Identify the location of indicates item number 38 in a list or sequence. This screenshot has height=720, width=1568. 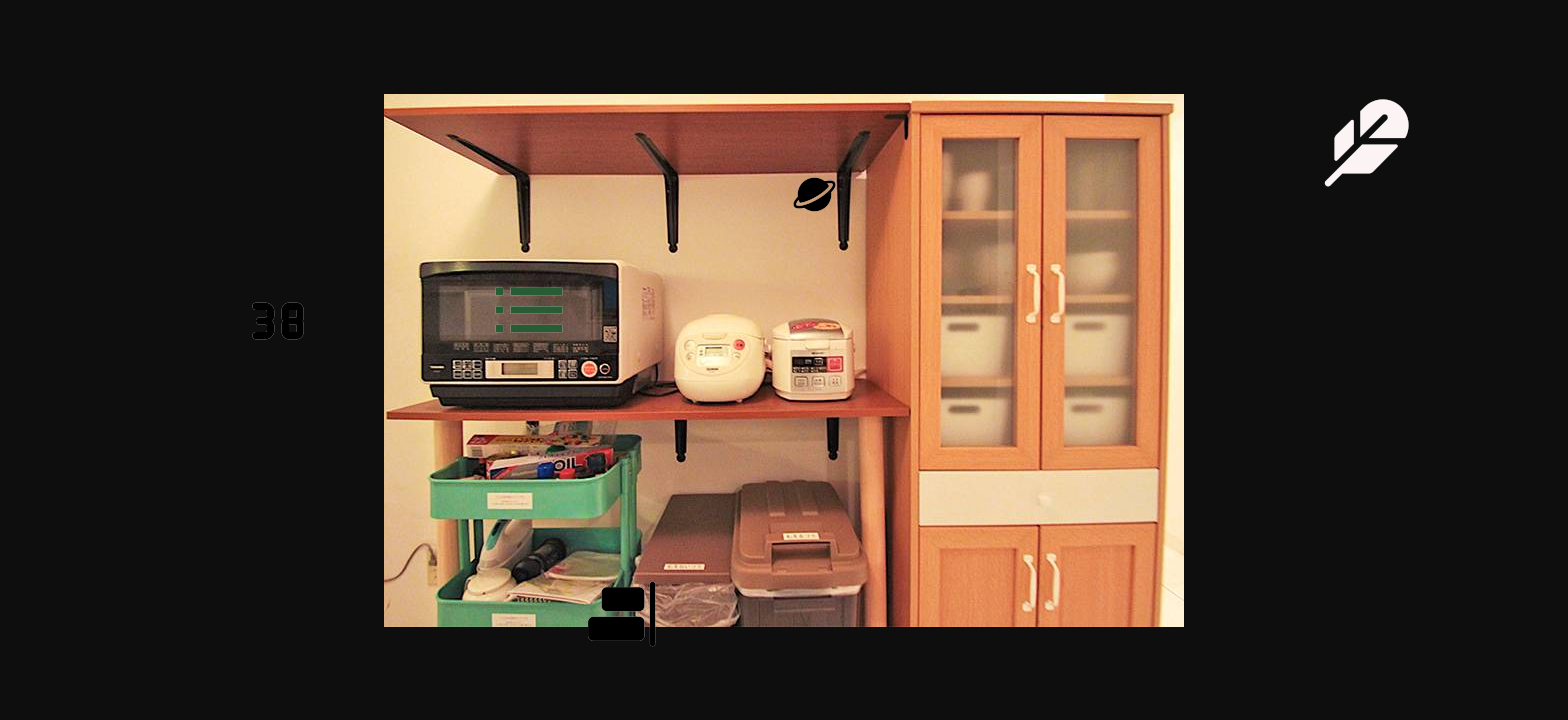
(278, 321).